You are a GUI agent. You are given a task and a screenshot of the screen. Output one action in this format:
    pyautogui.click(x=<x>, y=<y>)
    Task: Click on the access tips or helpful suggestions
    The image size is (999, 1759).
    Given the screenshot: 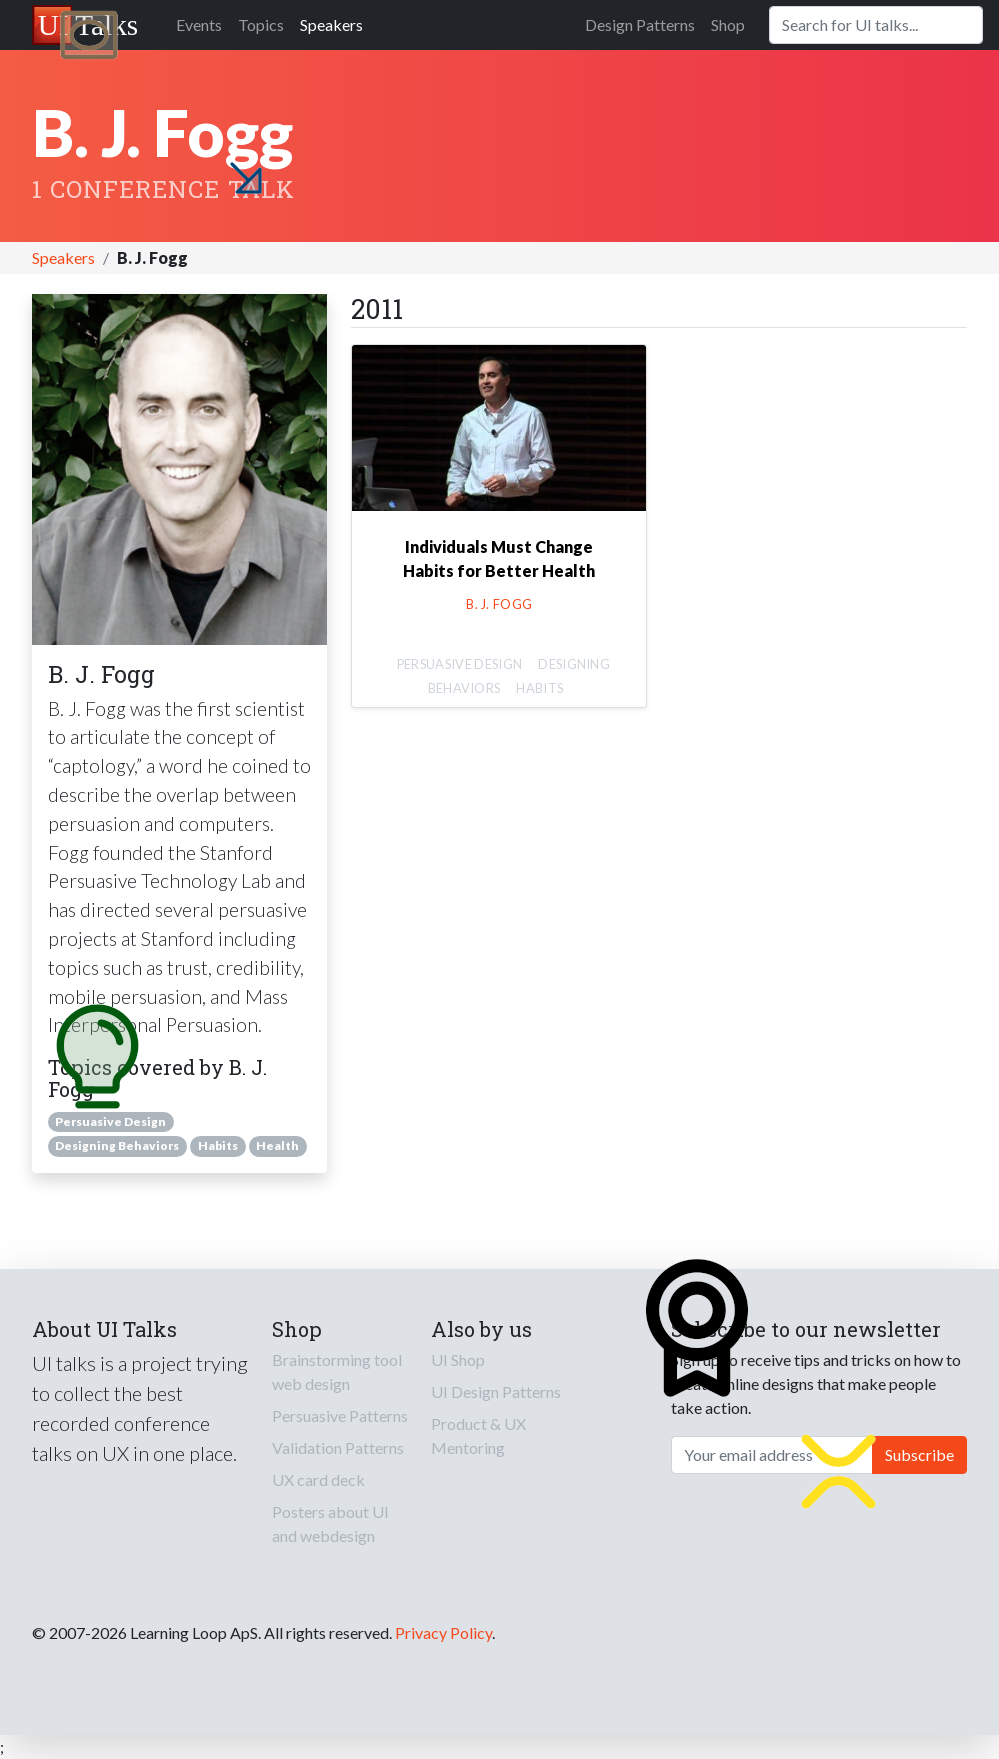 What is the action you would take?
    pyautogui.click(x=97, y=1056)
    